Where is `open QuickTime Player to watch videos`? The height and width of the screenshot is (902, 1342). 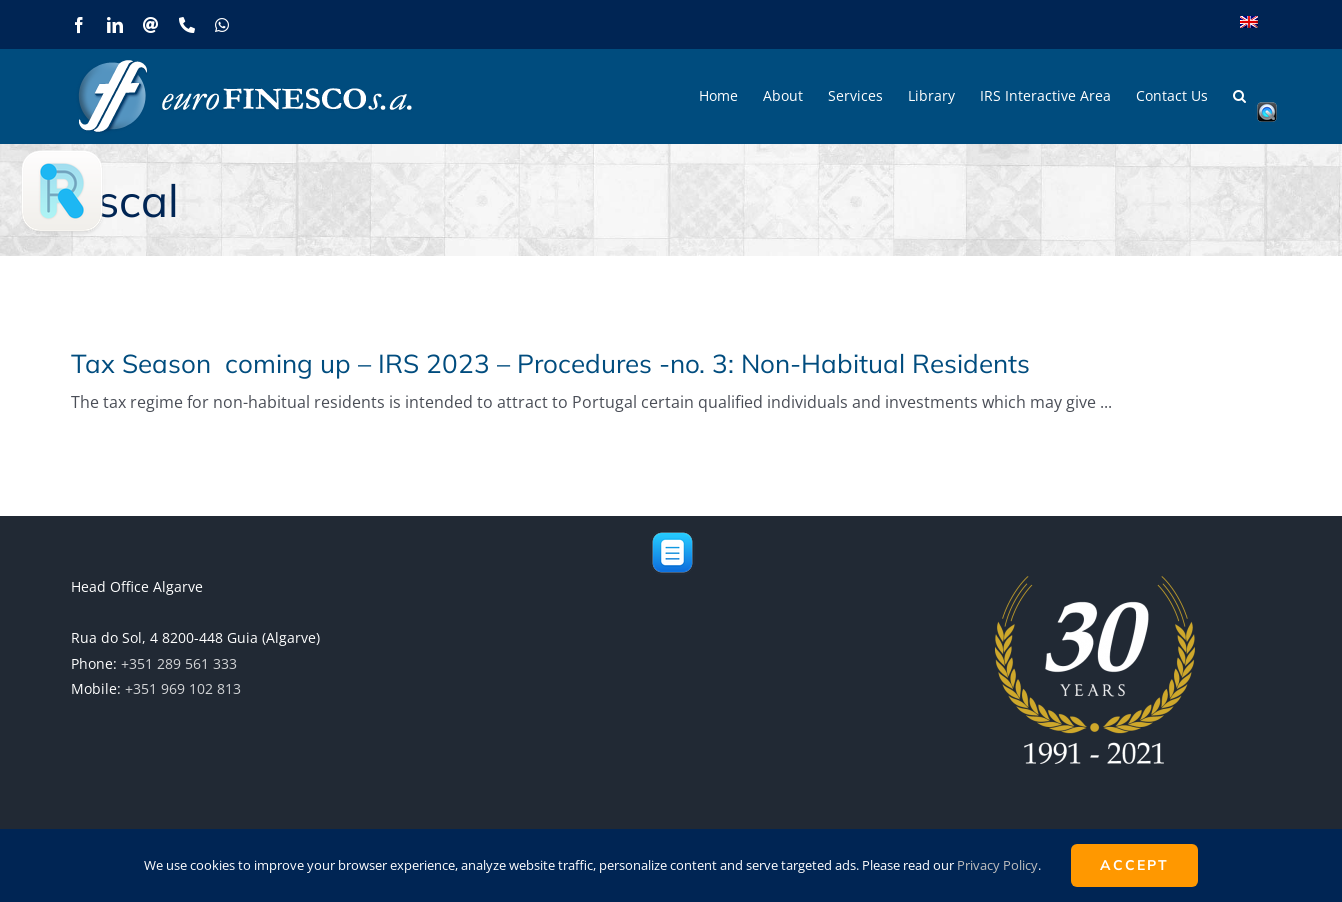 open QuickTime Player to watch videos is located at coordinates (1267, 112).